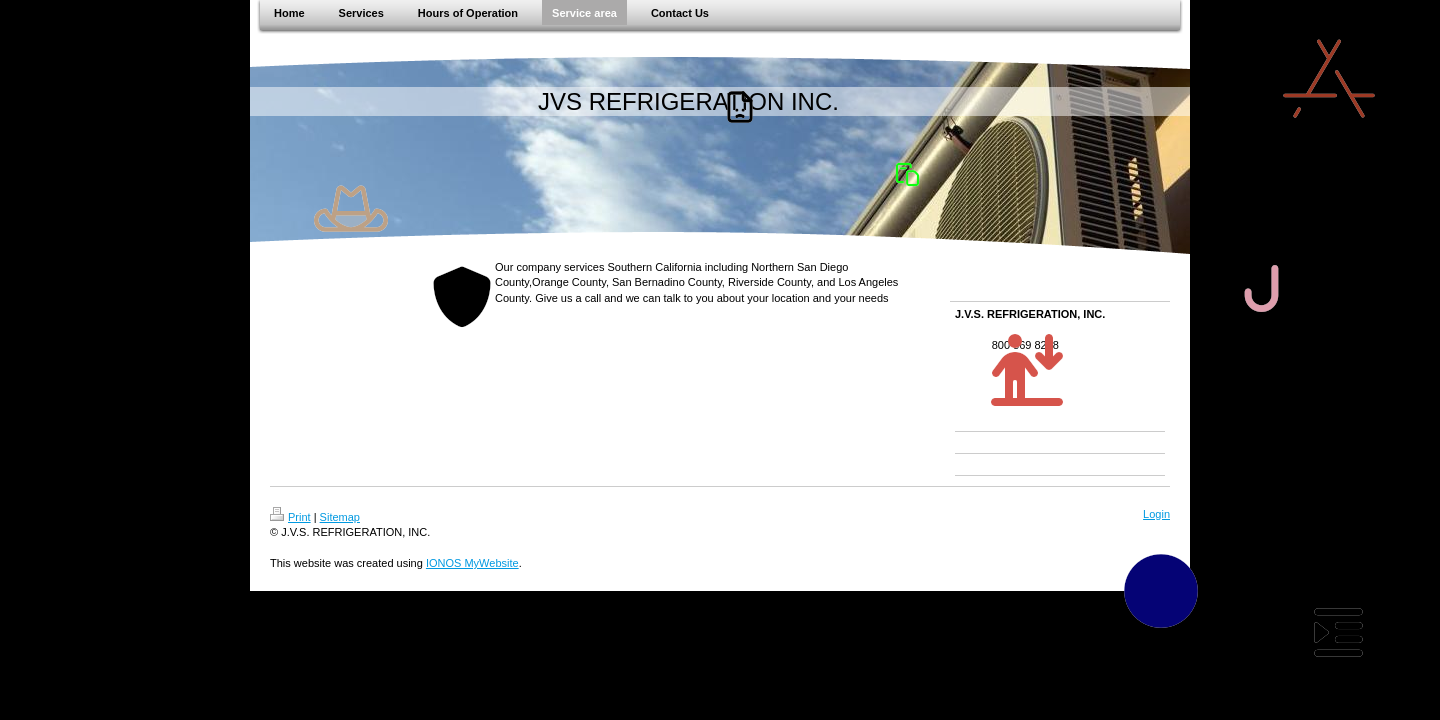 This screenshot has height=720, width=1440. What do you see at coordinates (351, 211) in the screenshot?
I see `select western or country theme` at bounding box center [351, 211].